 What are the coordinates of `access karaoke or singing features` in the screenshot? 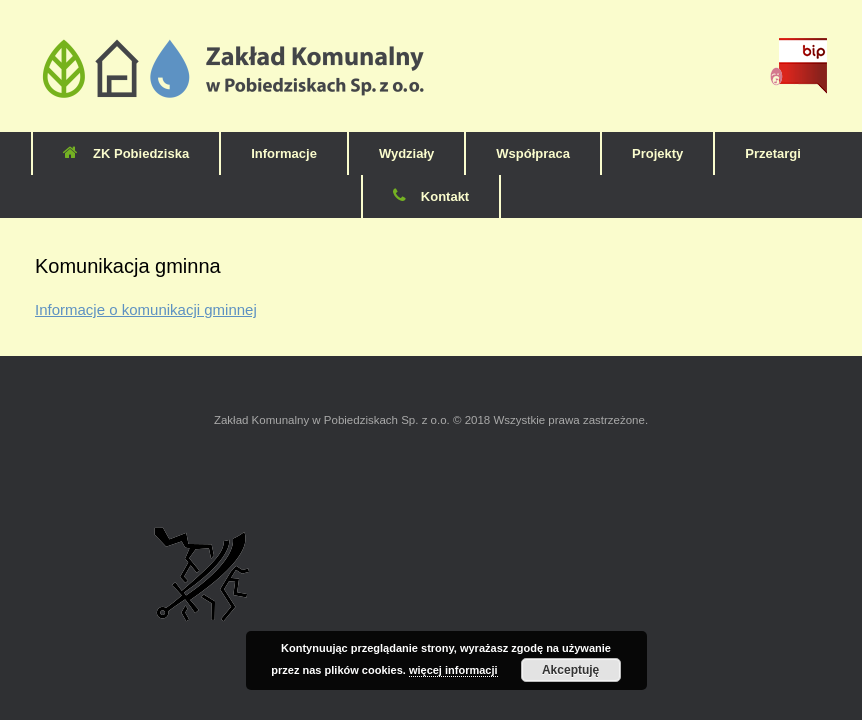 It's located at (776, 76).